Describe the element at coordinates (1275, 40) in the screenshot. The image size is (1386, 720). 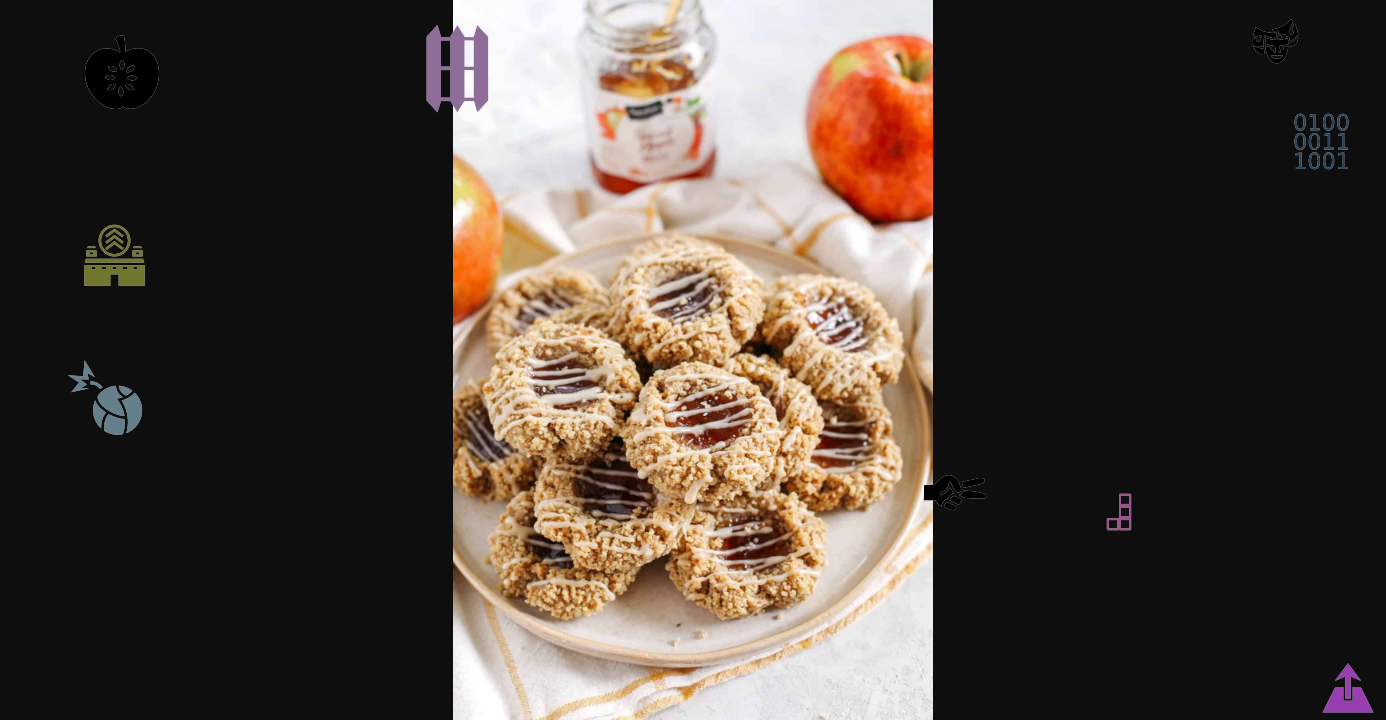
I see `access theater or entertainment section` at that location.